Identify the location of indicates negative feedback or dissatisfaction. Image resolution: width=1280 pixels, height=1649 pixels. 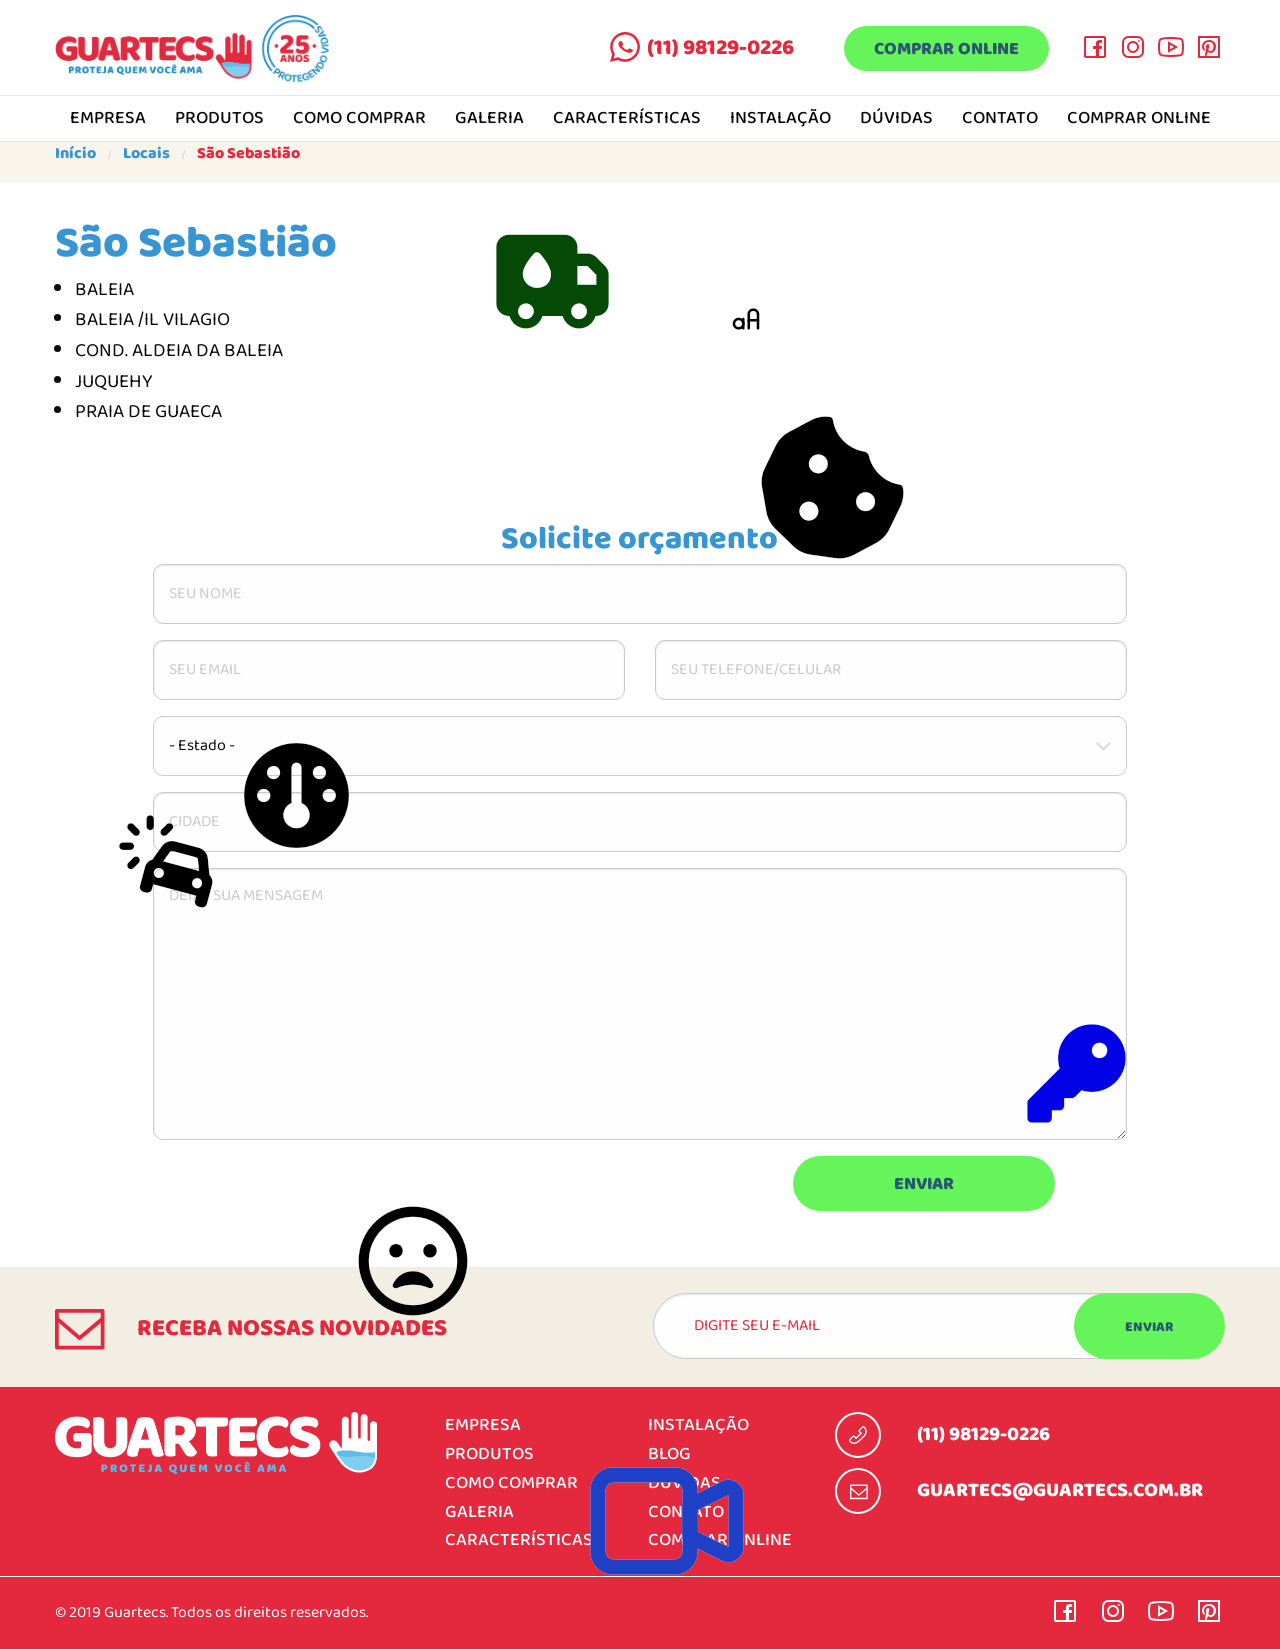
(413, 1261).